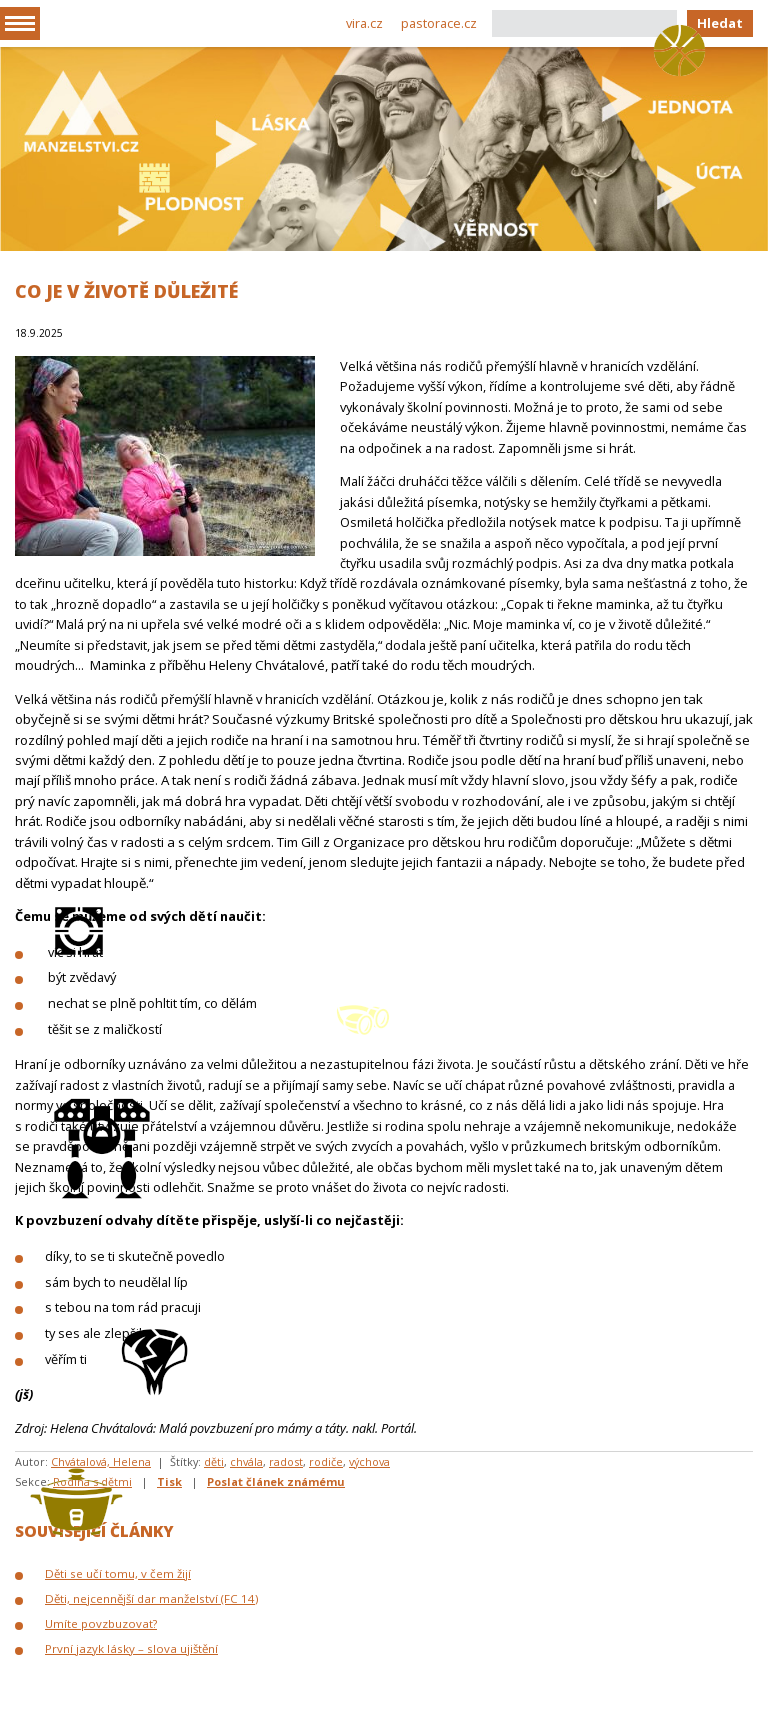  What do you see at coordinates (102, 1149) in the screenshot?
I see `select missile mech unit in game` at bounding box center [102, 1149].